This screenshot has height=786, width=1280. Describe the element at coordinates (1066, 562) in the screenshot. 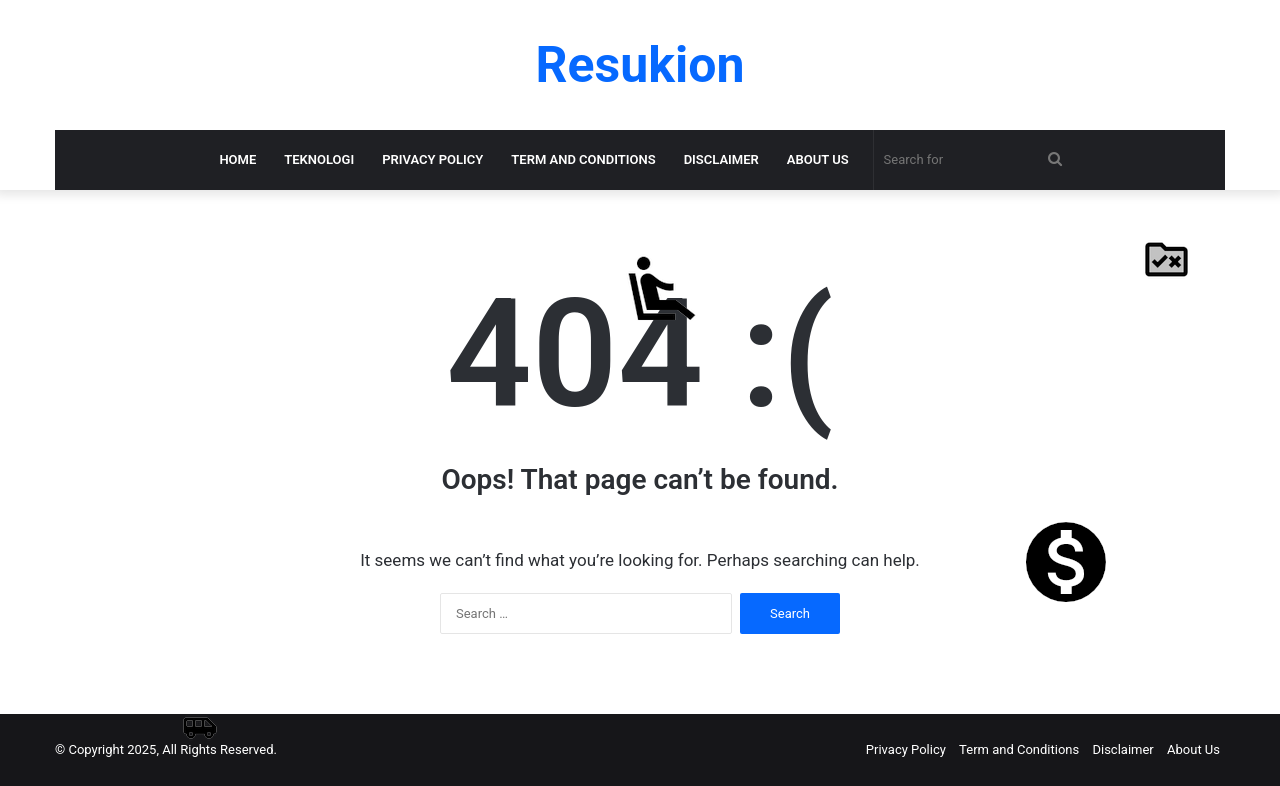

I see `view earnings or payment information` at that location.